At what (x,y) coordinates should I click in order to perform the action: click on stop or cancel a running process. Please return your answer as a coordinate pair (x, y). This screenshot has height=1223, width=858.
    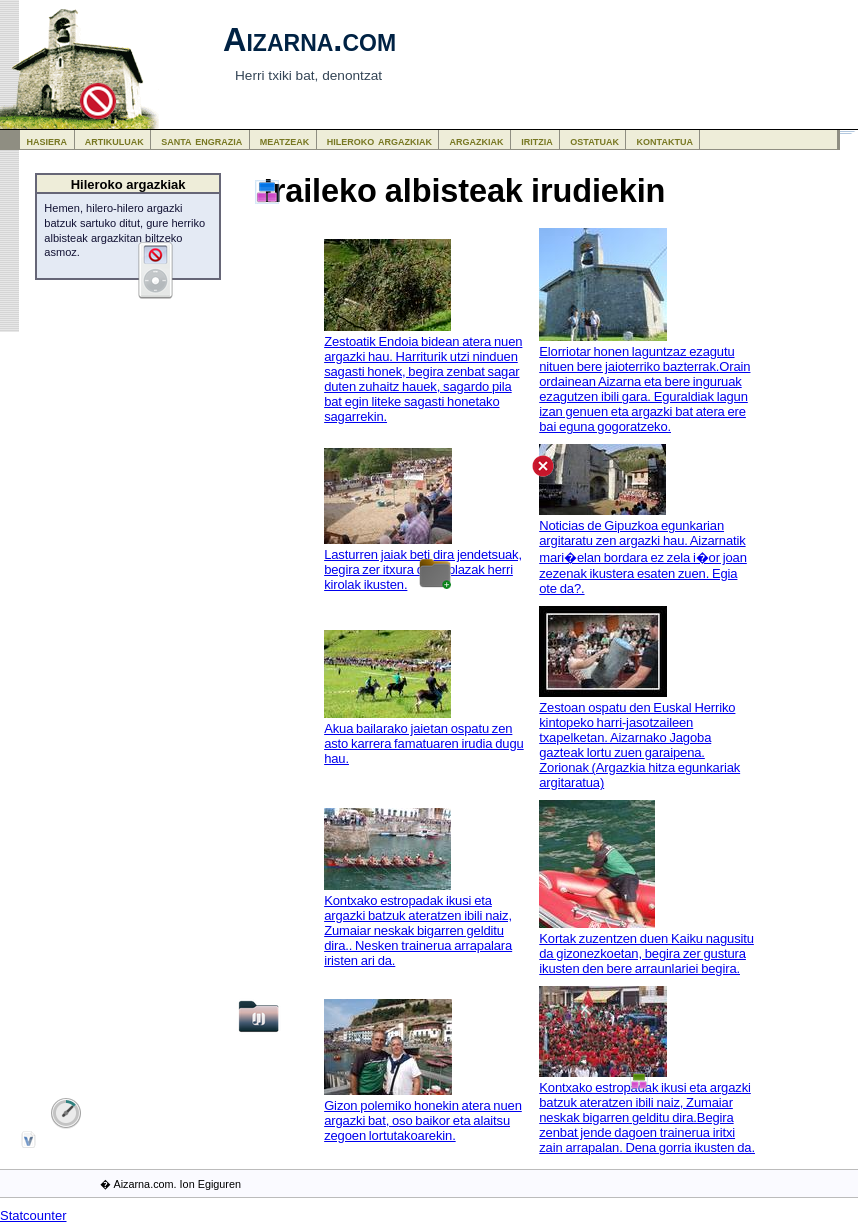
    Looking at the image, I should click on (543, 466).